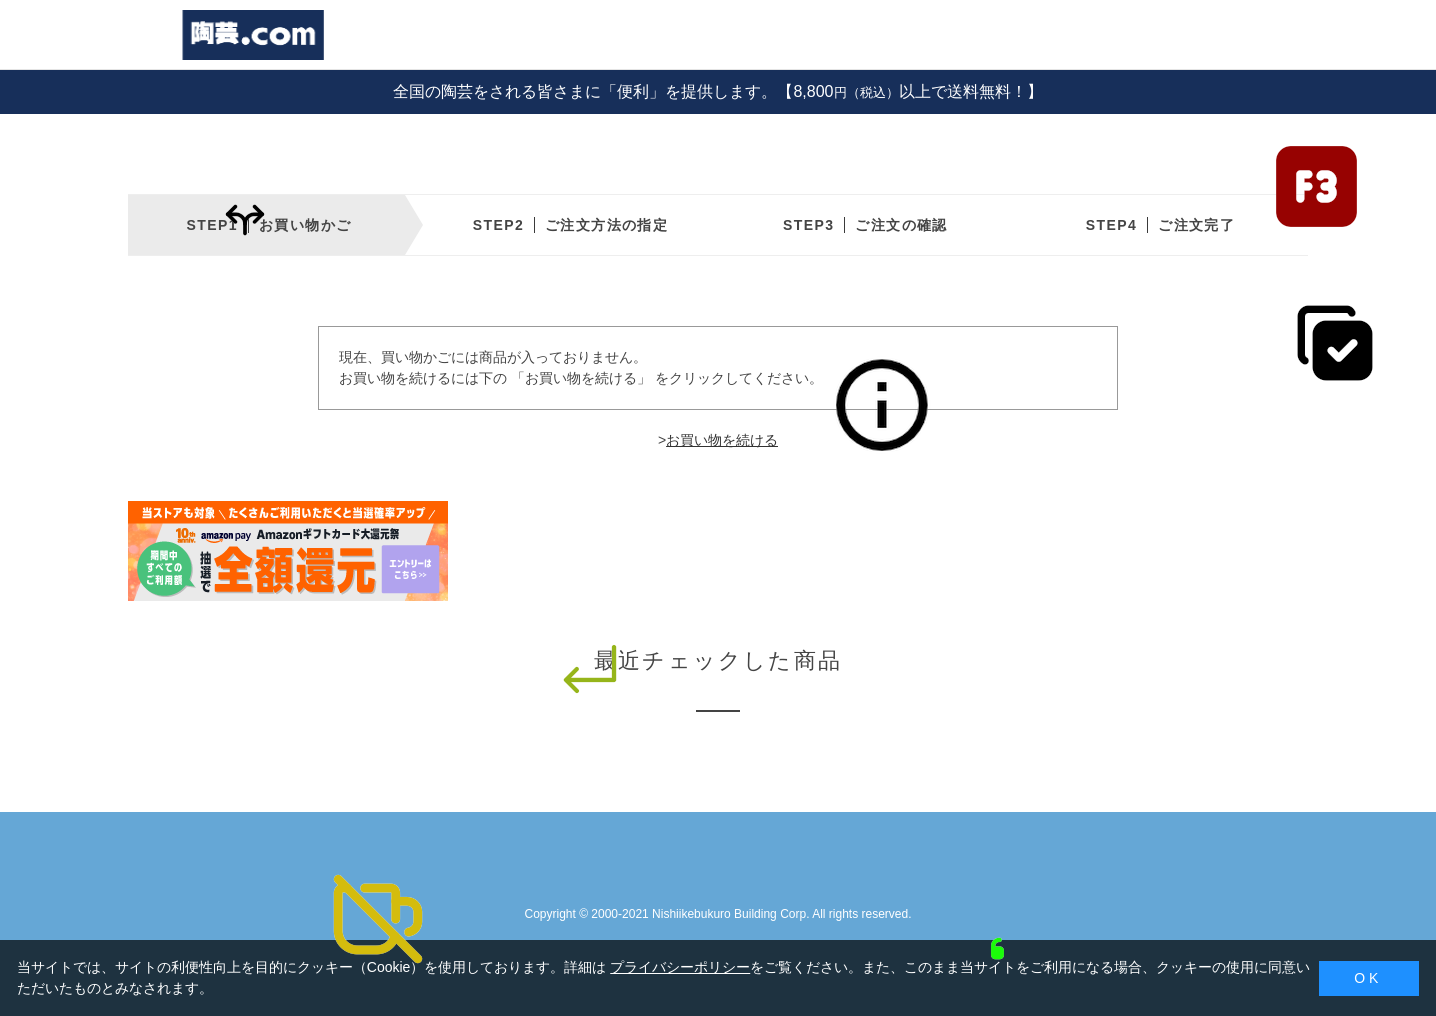 This screenshot has width=1436, height=1016. What do you see at coordinates (1316, 186) in the screenshot?
I see `keyboard shortcut indicator for F3 function key` at bounding box center [1316, 186].